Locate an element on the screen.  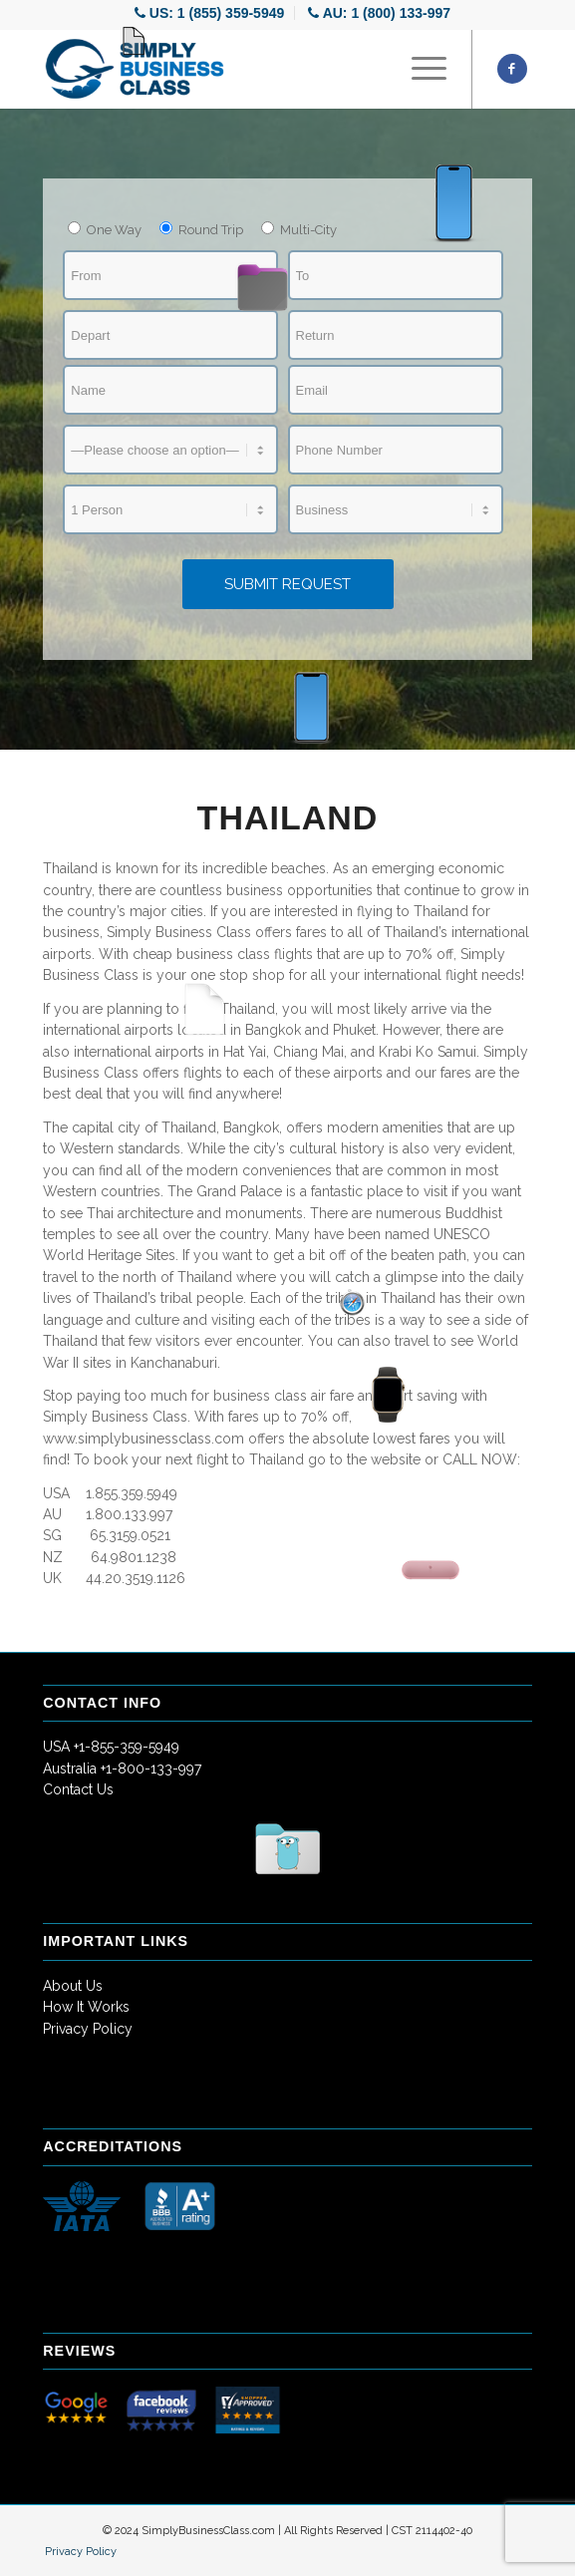
connect to or manage your iPhone is located at coordinates (311, 708).